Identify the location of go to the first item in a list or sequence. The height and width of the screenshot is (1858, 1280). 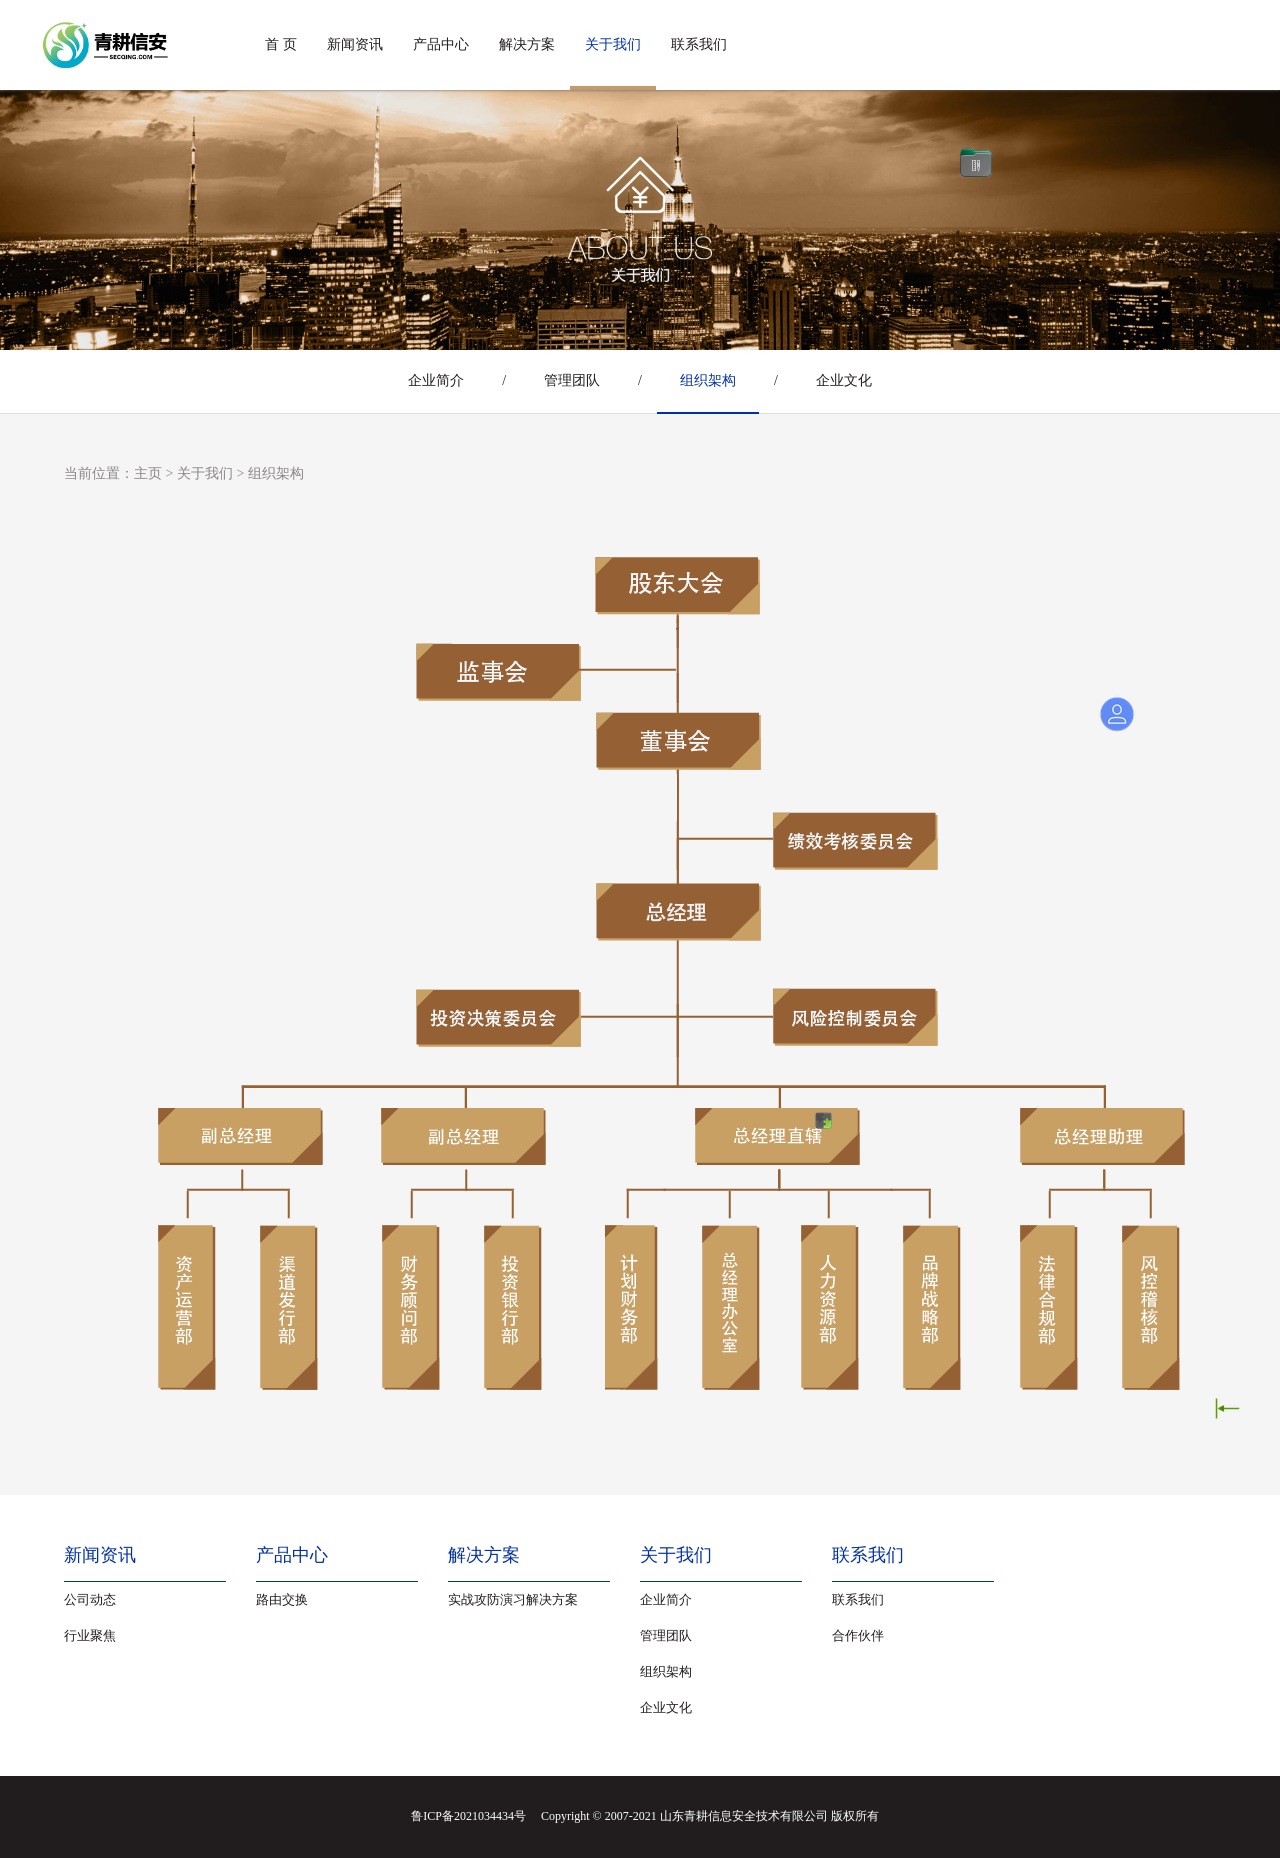
(1227, 1408).